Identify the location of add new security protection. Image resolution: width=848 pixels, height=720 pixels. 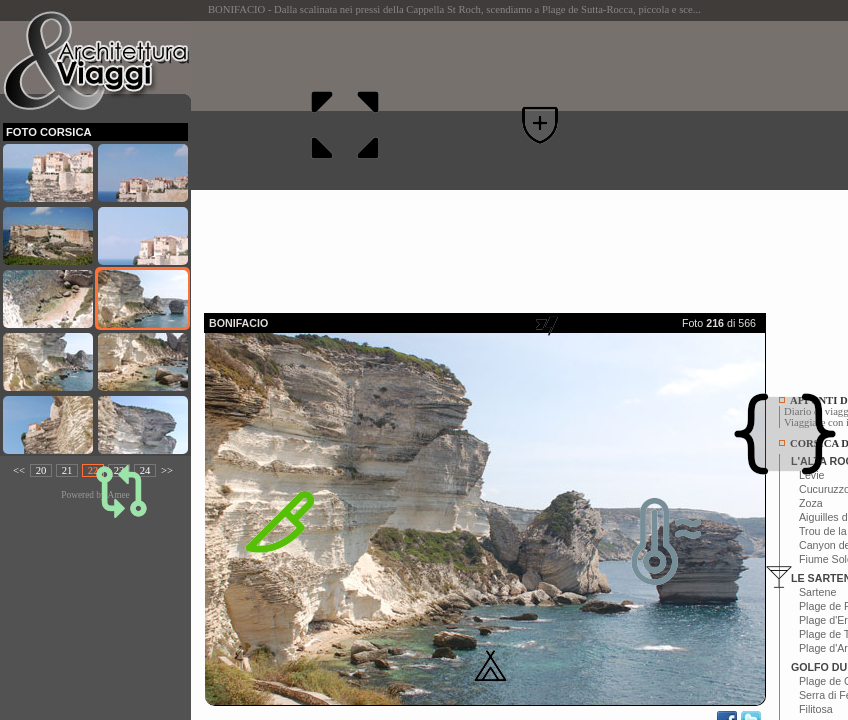
(540, 123).